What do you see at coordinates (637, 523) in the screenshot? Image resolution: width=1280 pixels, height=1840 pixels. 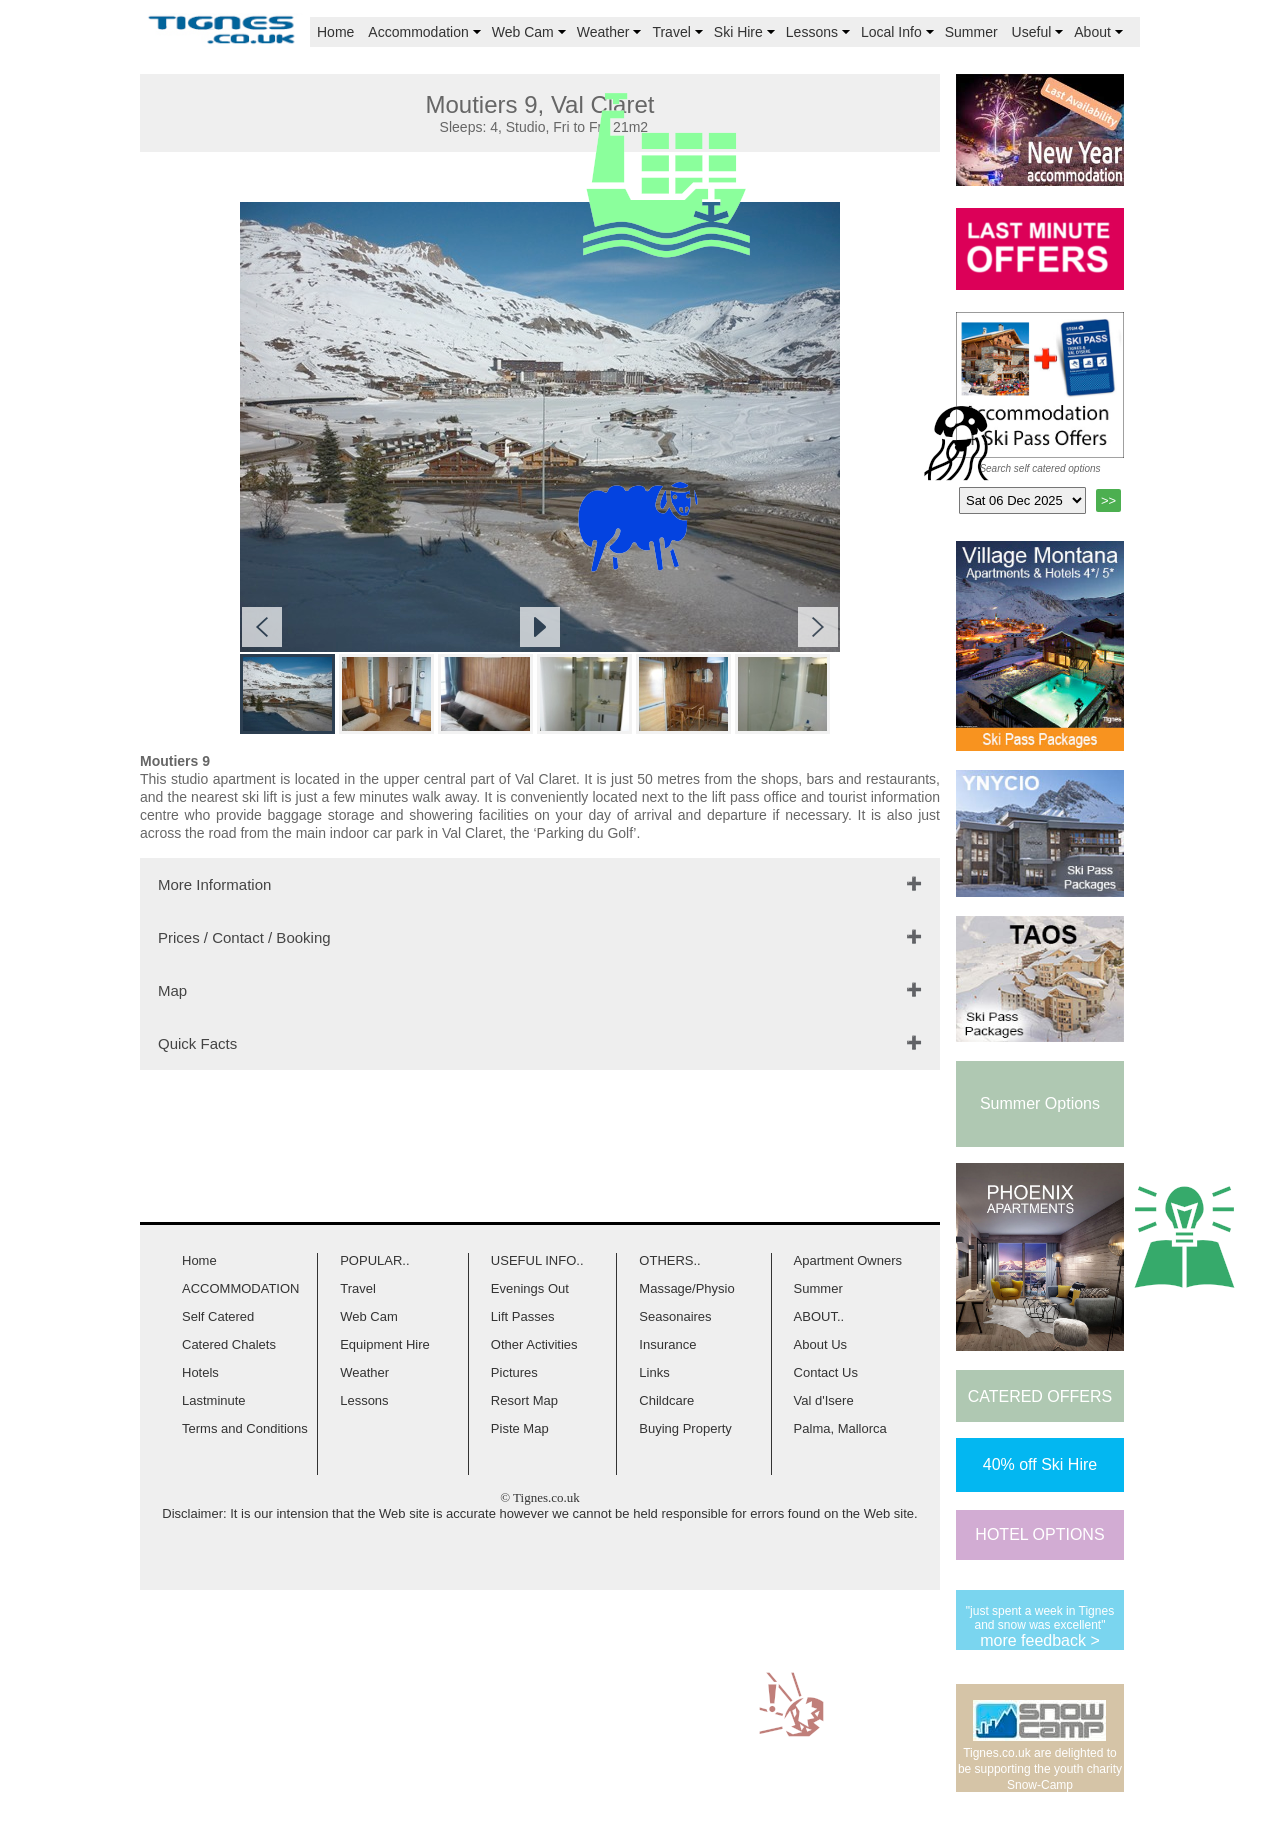 I see `farm animal or livestock category in a game` at bounding box center [637, 523].